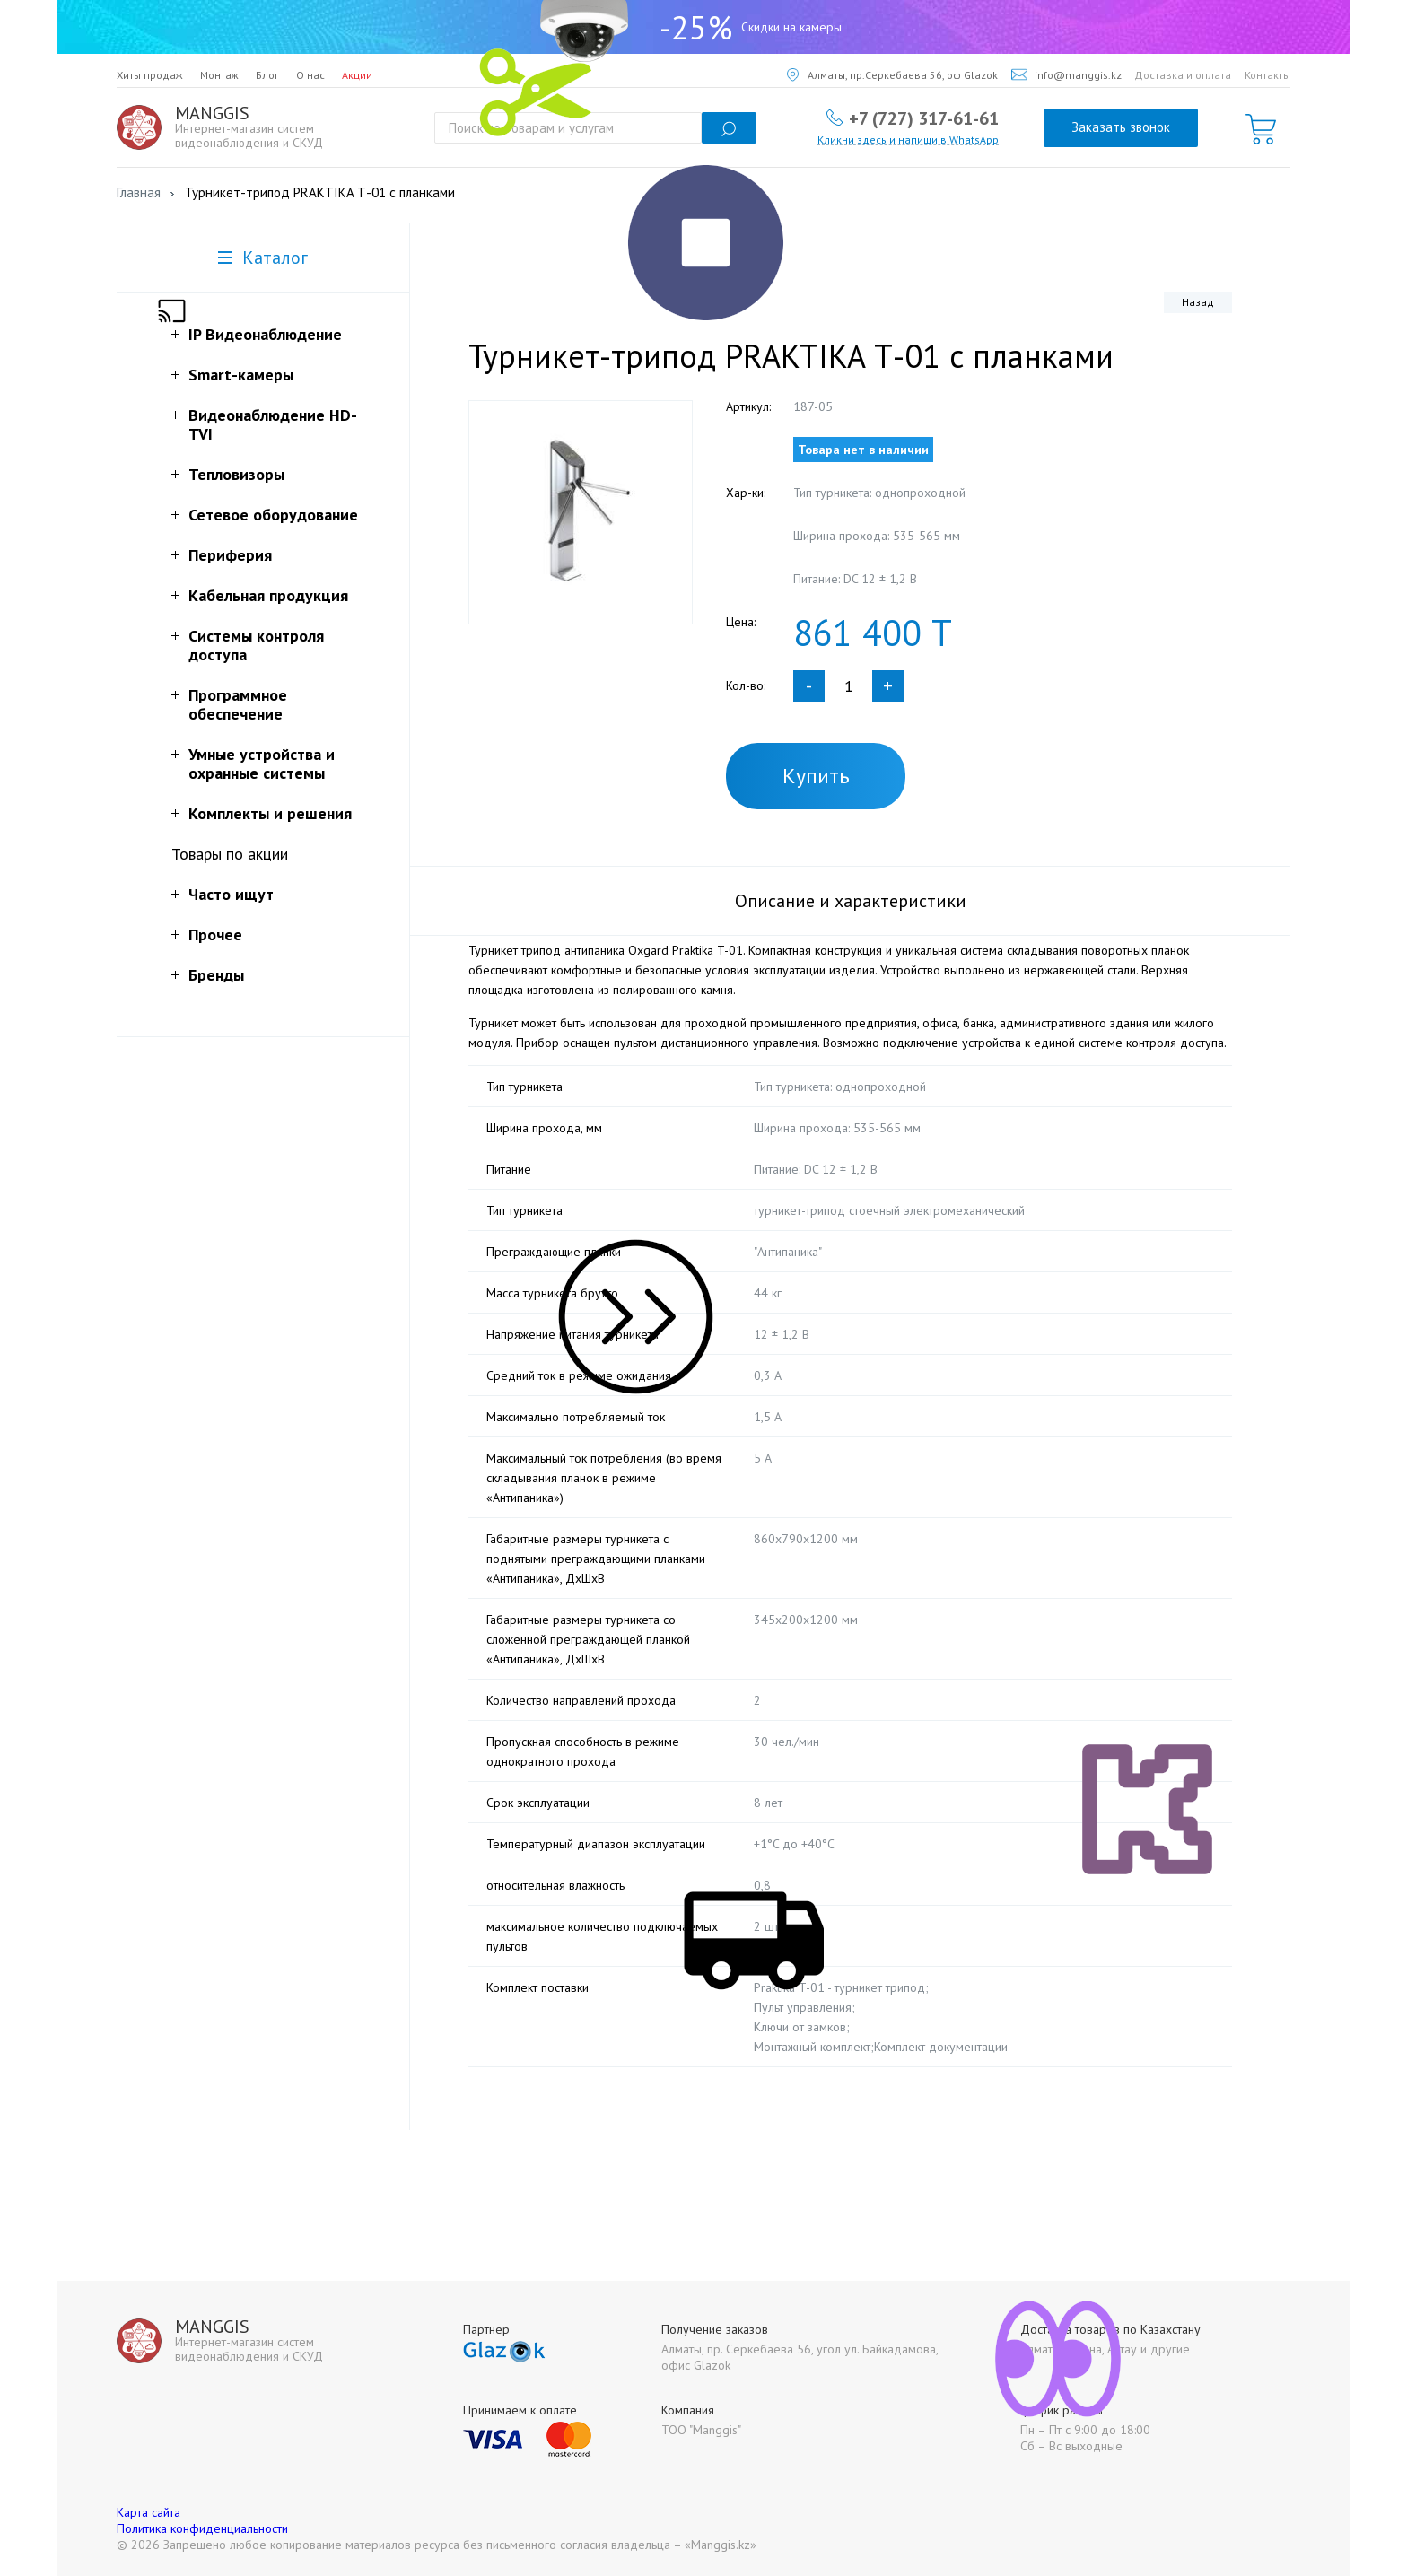  Describe the element at coordinates (1058, 2359) in the screenshot. I see `indicates someone is viewing or watching` at that location.